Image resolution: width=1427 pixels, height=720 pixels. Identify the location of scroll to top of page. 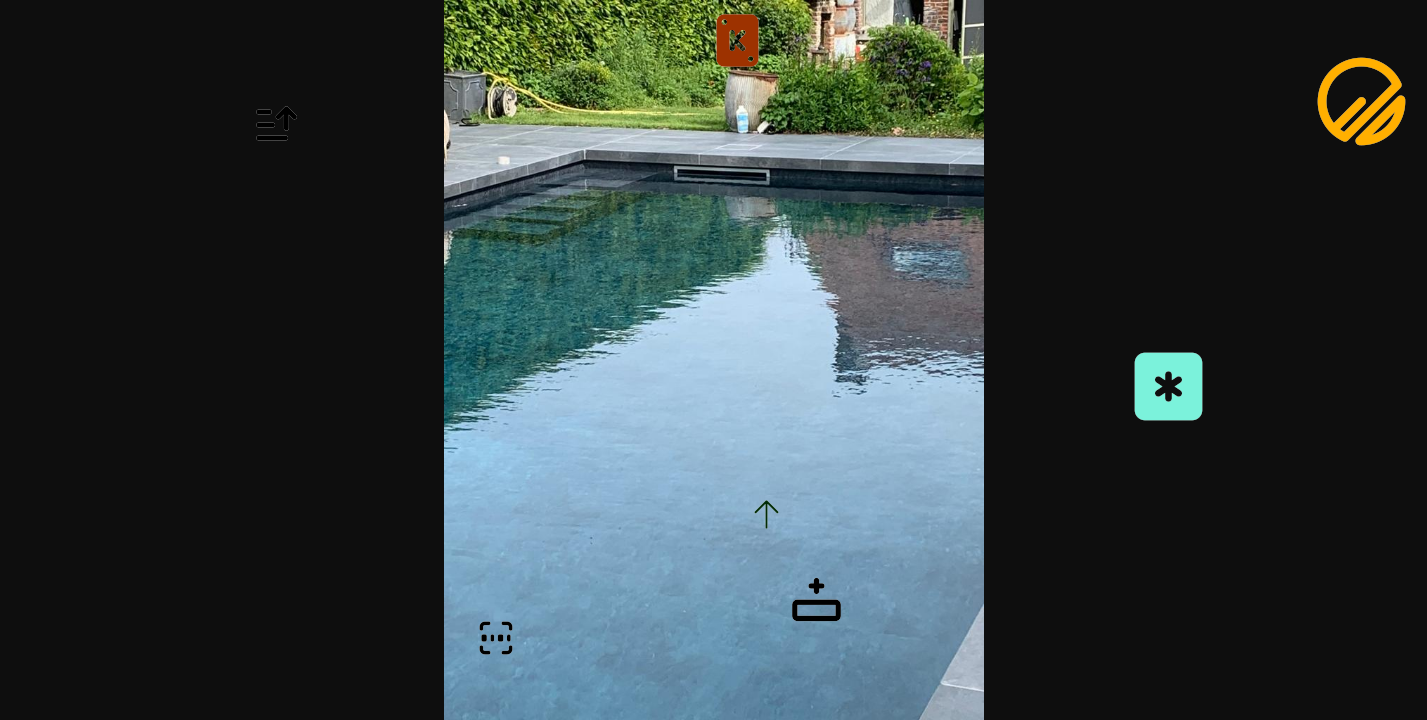
(766, 514).